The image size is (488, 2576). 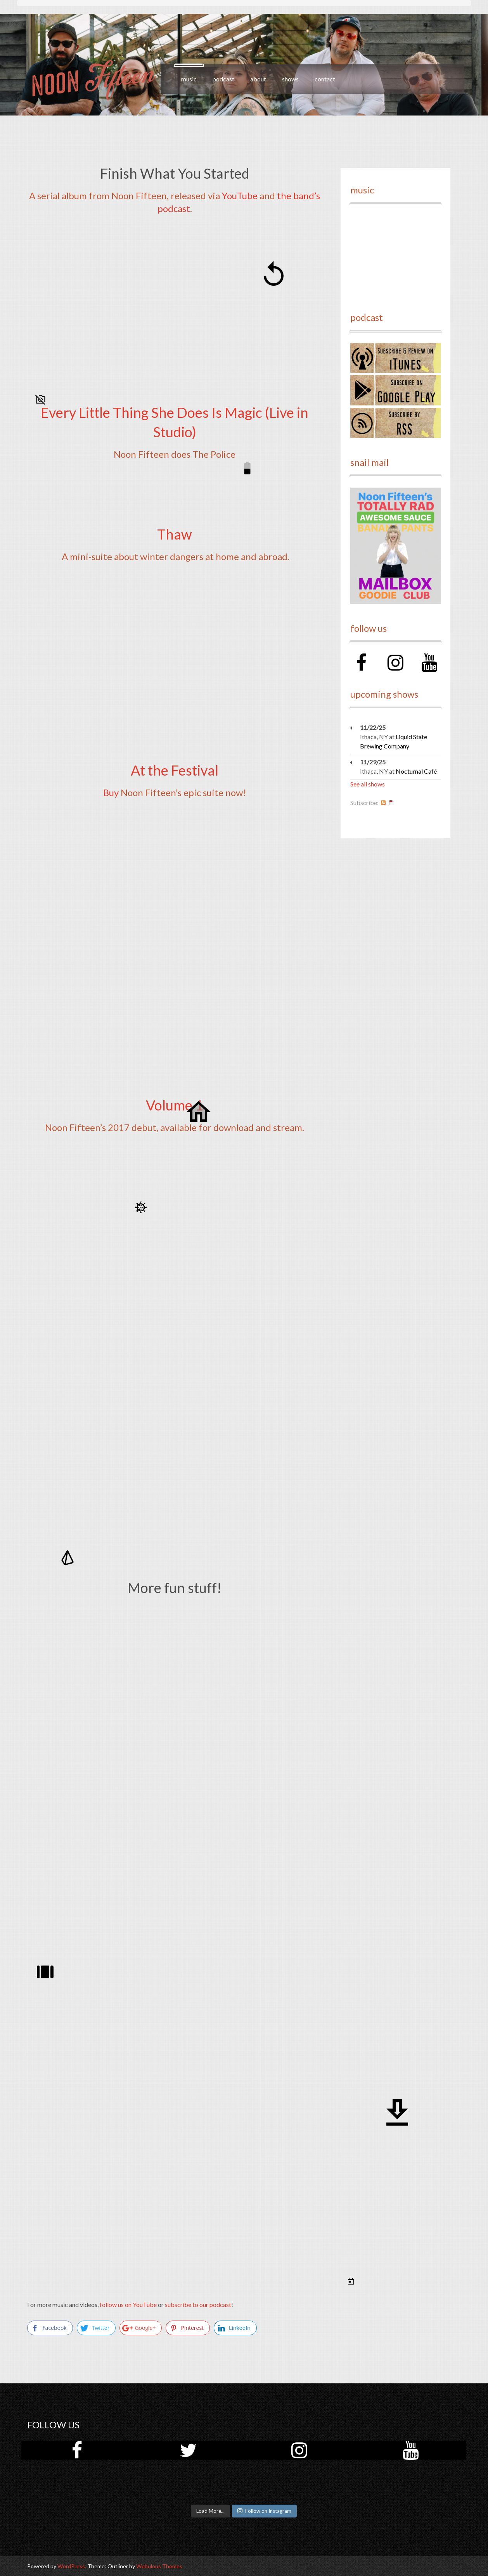 I want to click on switch to array or column view layout, so click(x=45, y=1973).